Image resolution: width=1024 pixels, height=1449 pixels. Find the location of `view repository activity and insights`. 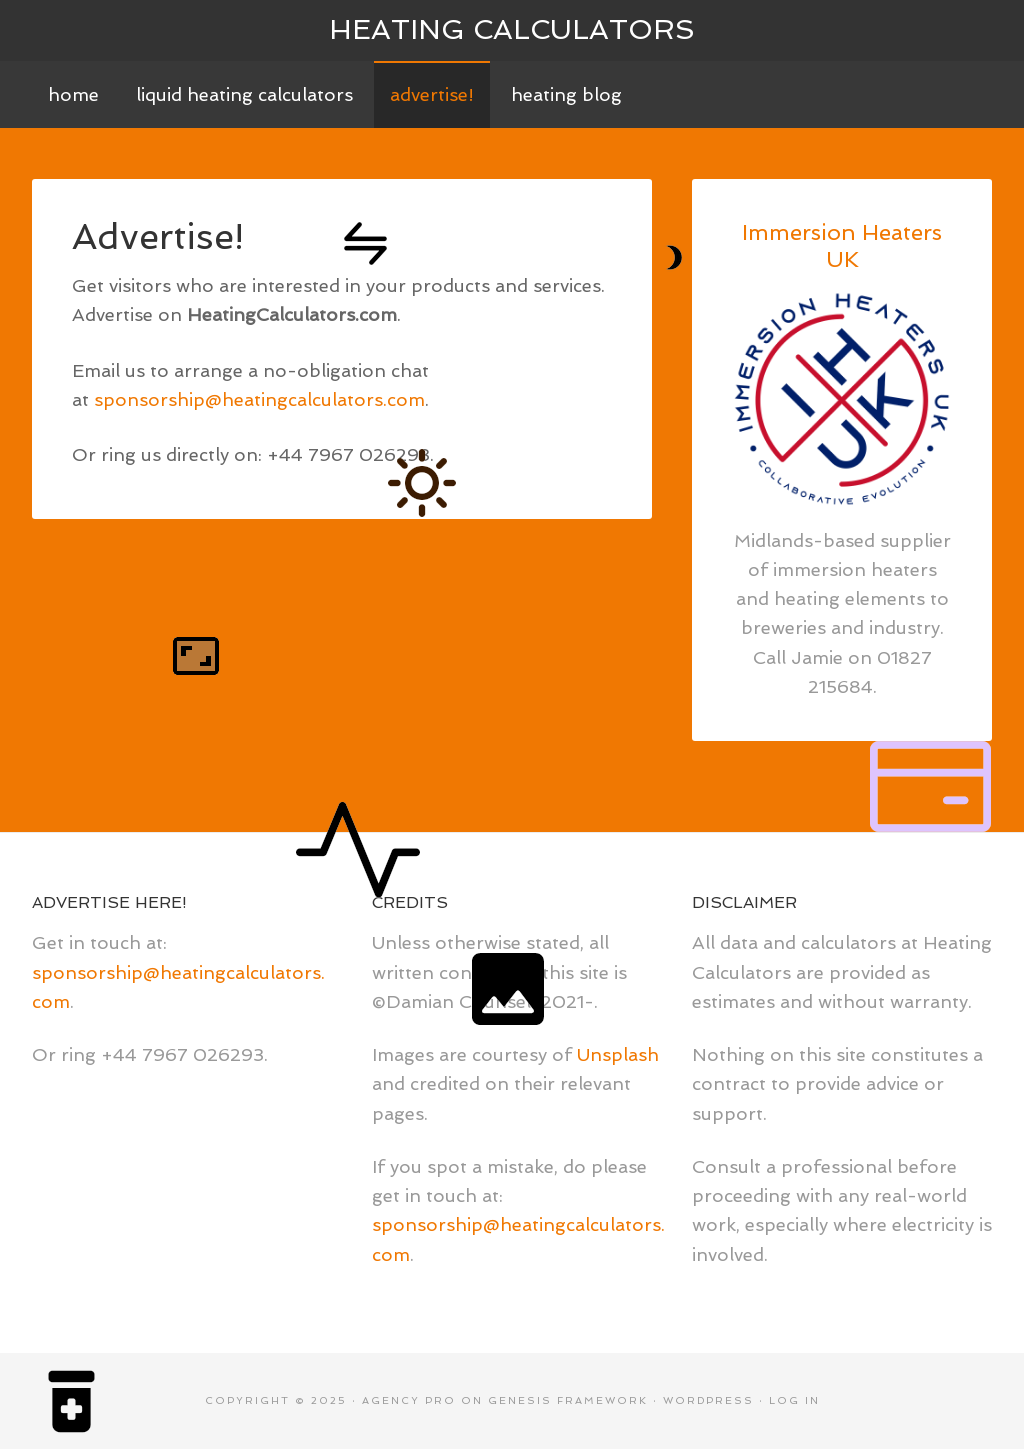

view repository activity and insights is located at coordinates (358, 851).